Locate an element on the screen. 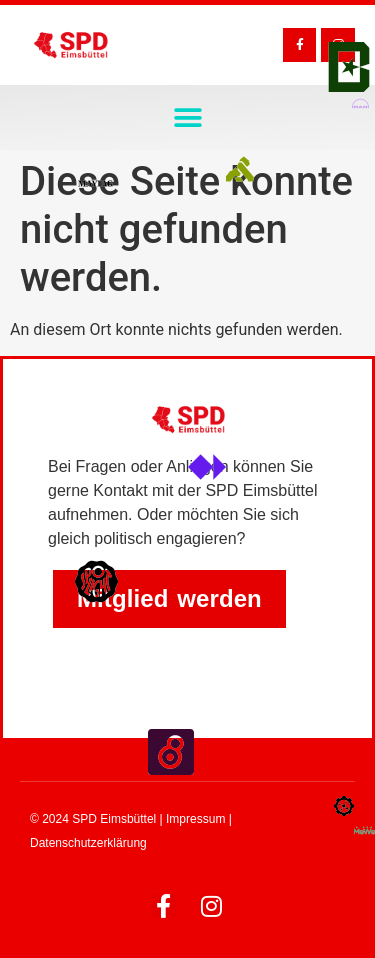  Kong API gateway logo is located at coordinates (240, 169).